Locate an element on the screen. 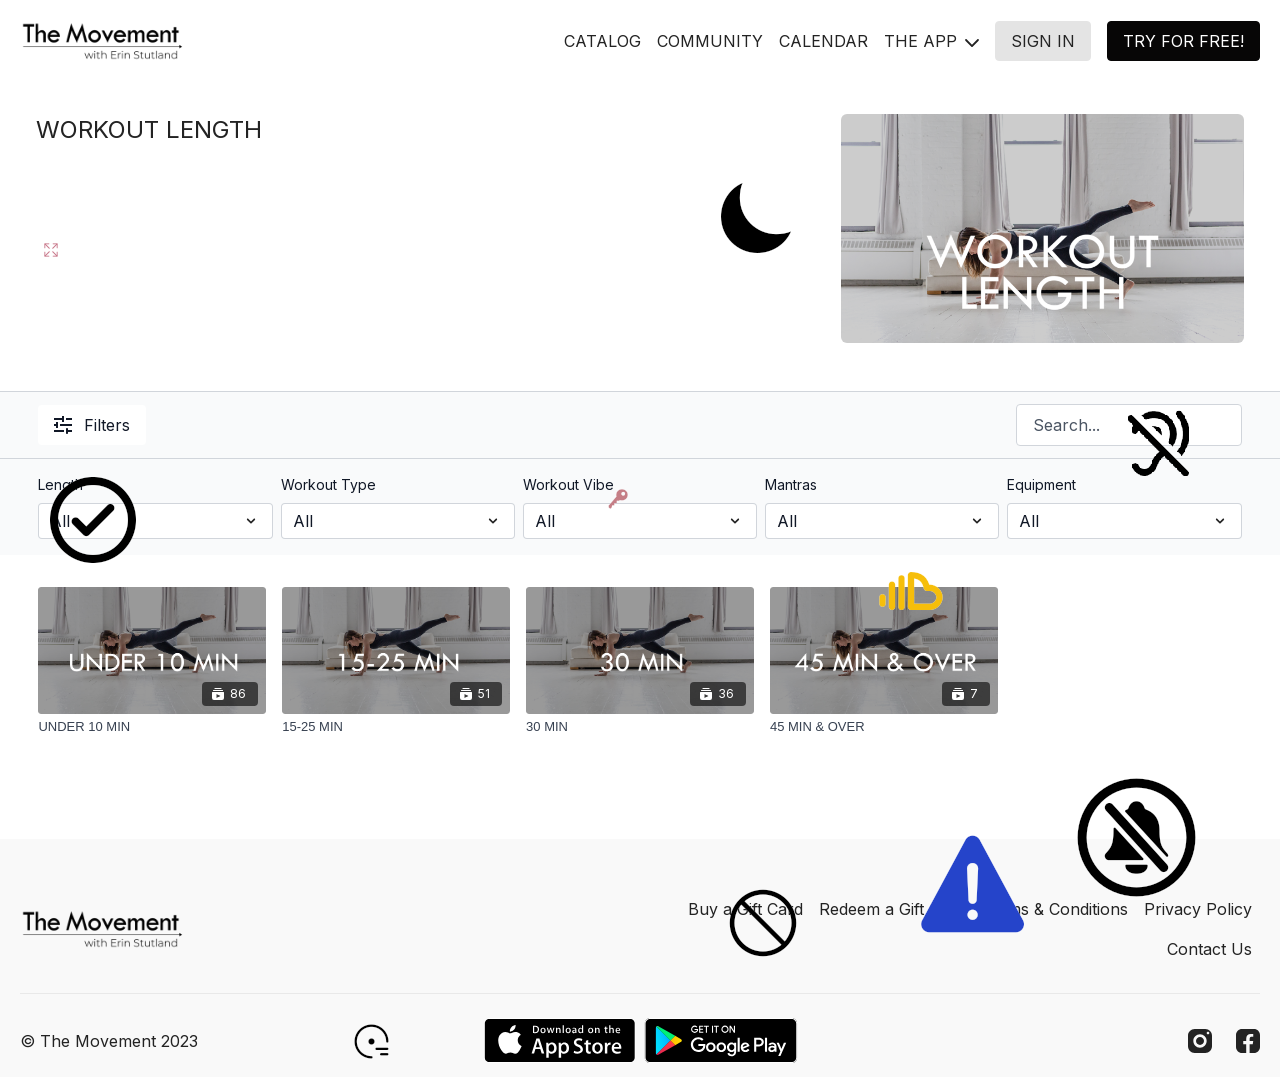 Image resolution: width=1280 pixels, height=1077 pixels. indicates a warning or caution state is located at coordinates (974, 884).